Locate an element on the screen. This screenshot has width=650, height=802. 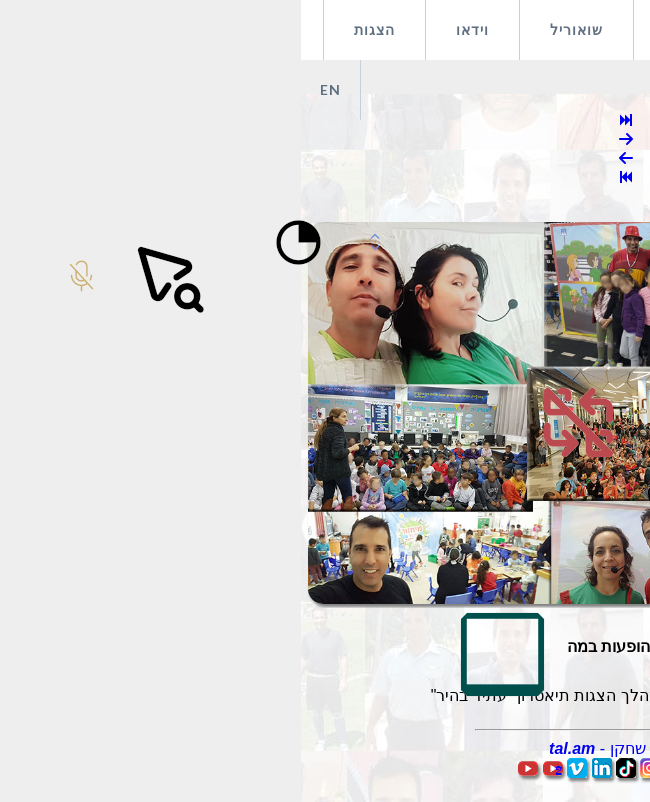
search for cursor or pointer settings is located at coordinates (167, 276).